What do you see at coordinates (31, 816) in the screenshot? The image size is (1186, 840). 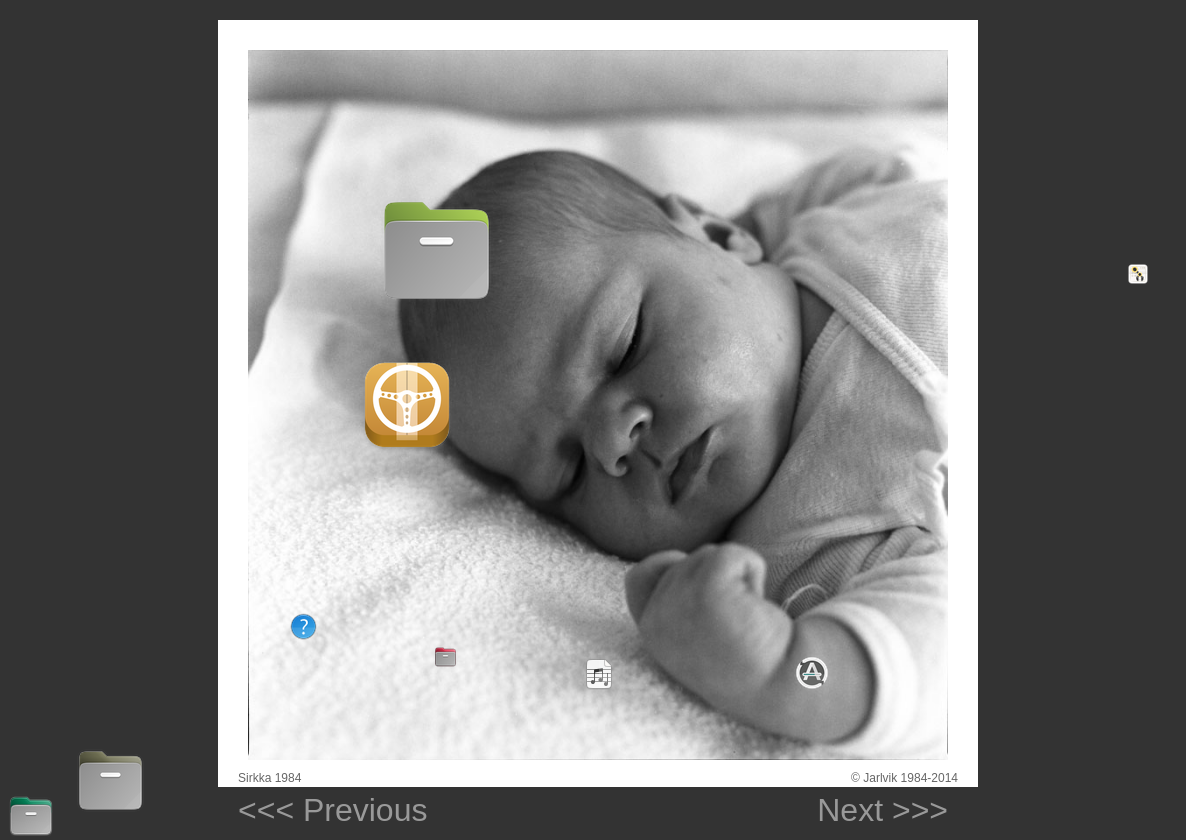 I see `open the file manager` at bounding box center [31, 816].